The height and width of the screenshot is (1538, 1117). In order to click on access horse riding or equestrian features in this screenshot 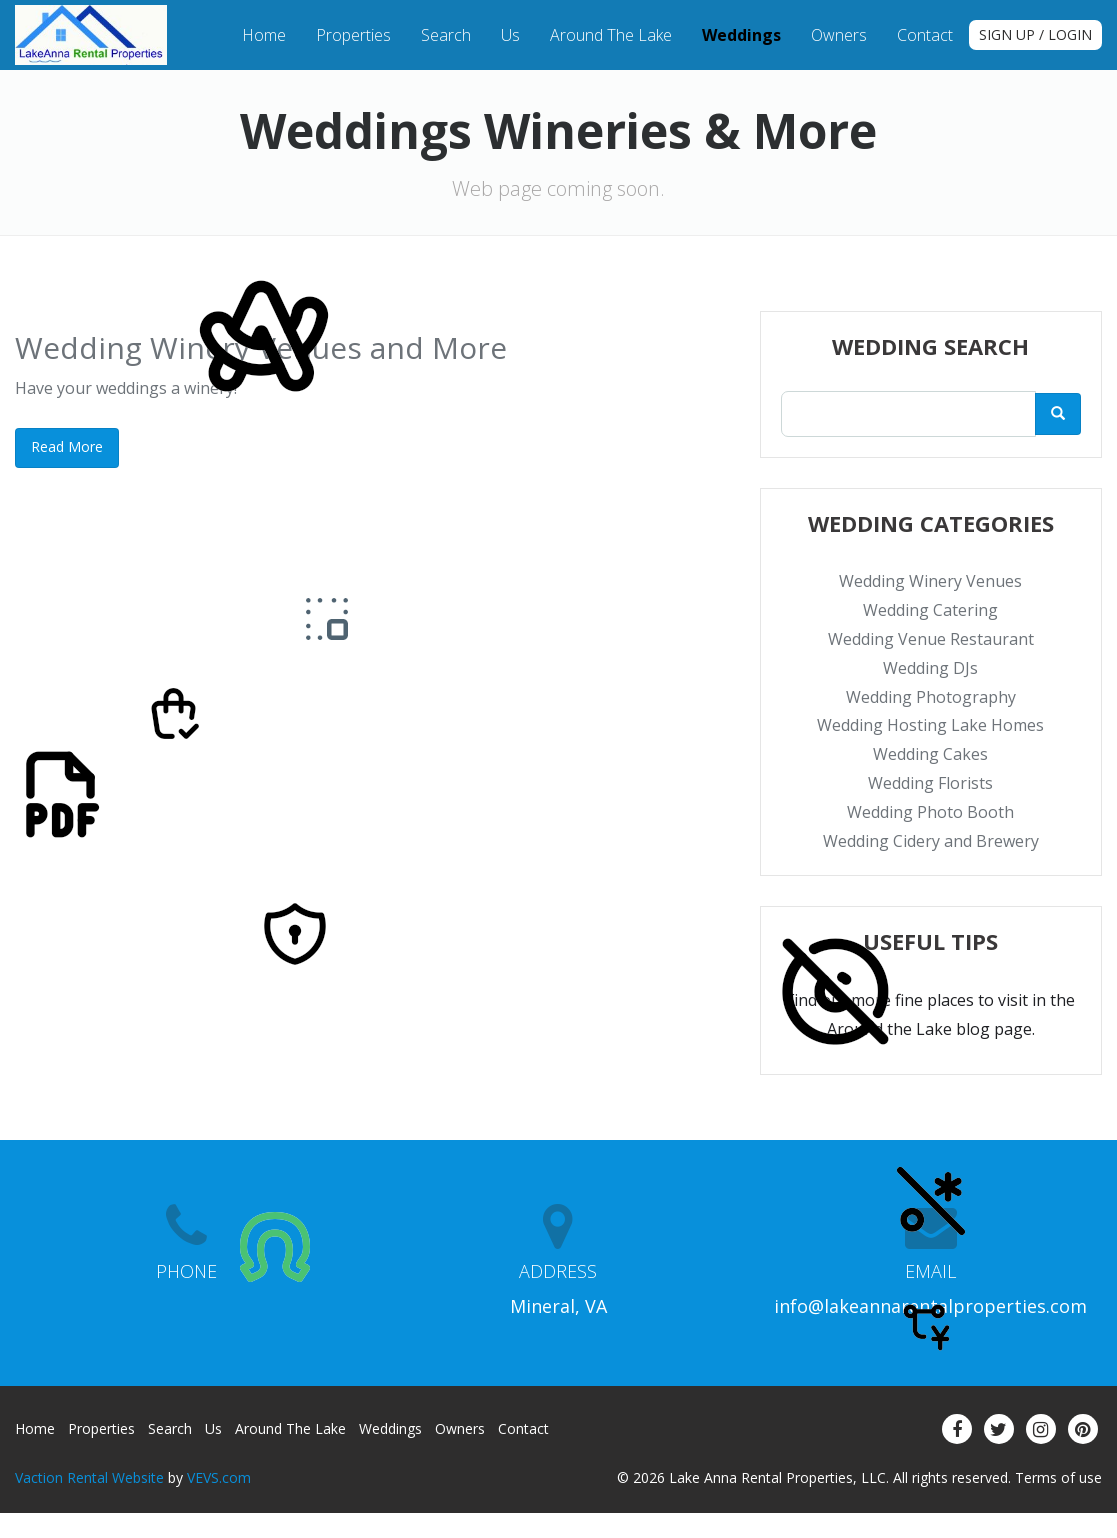, I will do `click(275, 1247)`.